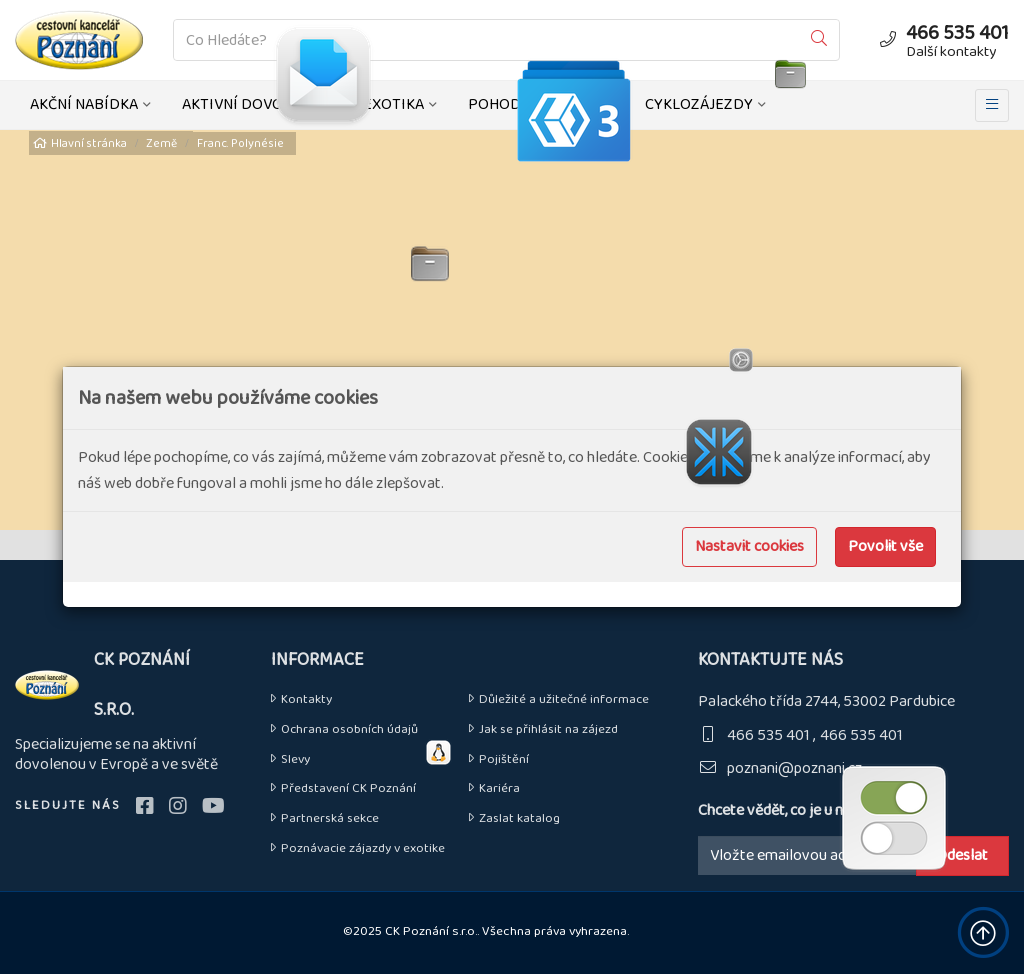  Describe the element at coordinates (323, 74) in the screenshot. I see `open mailspring email client` at that location.